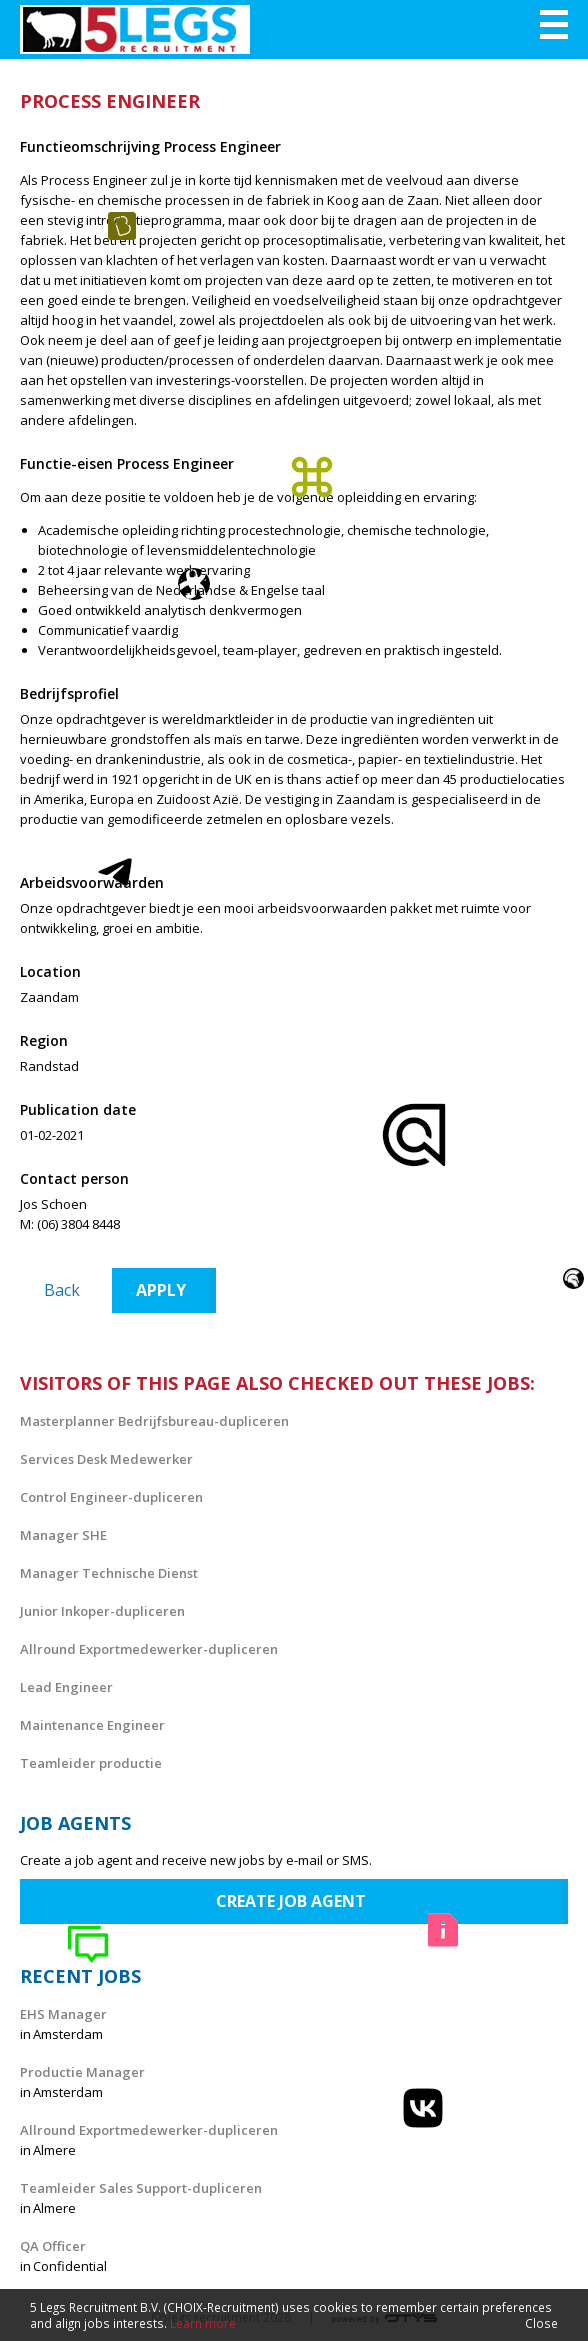 The height and width of the screenshot is (2341, 588). I want to click on view file details or properties, so click(443, 1930).